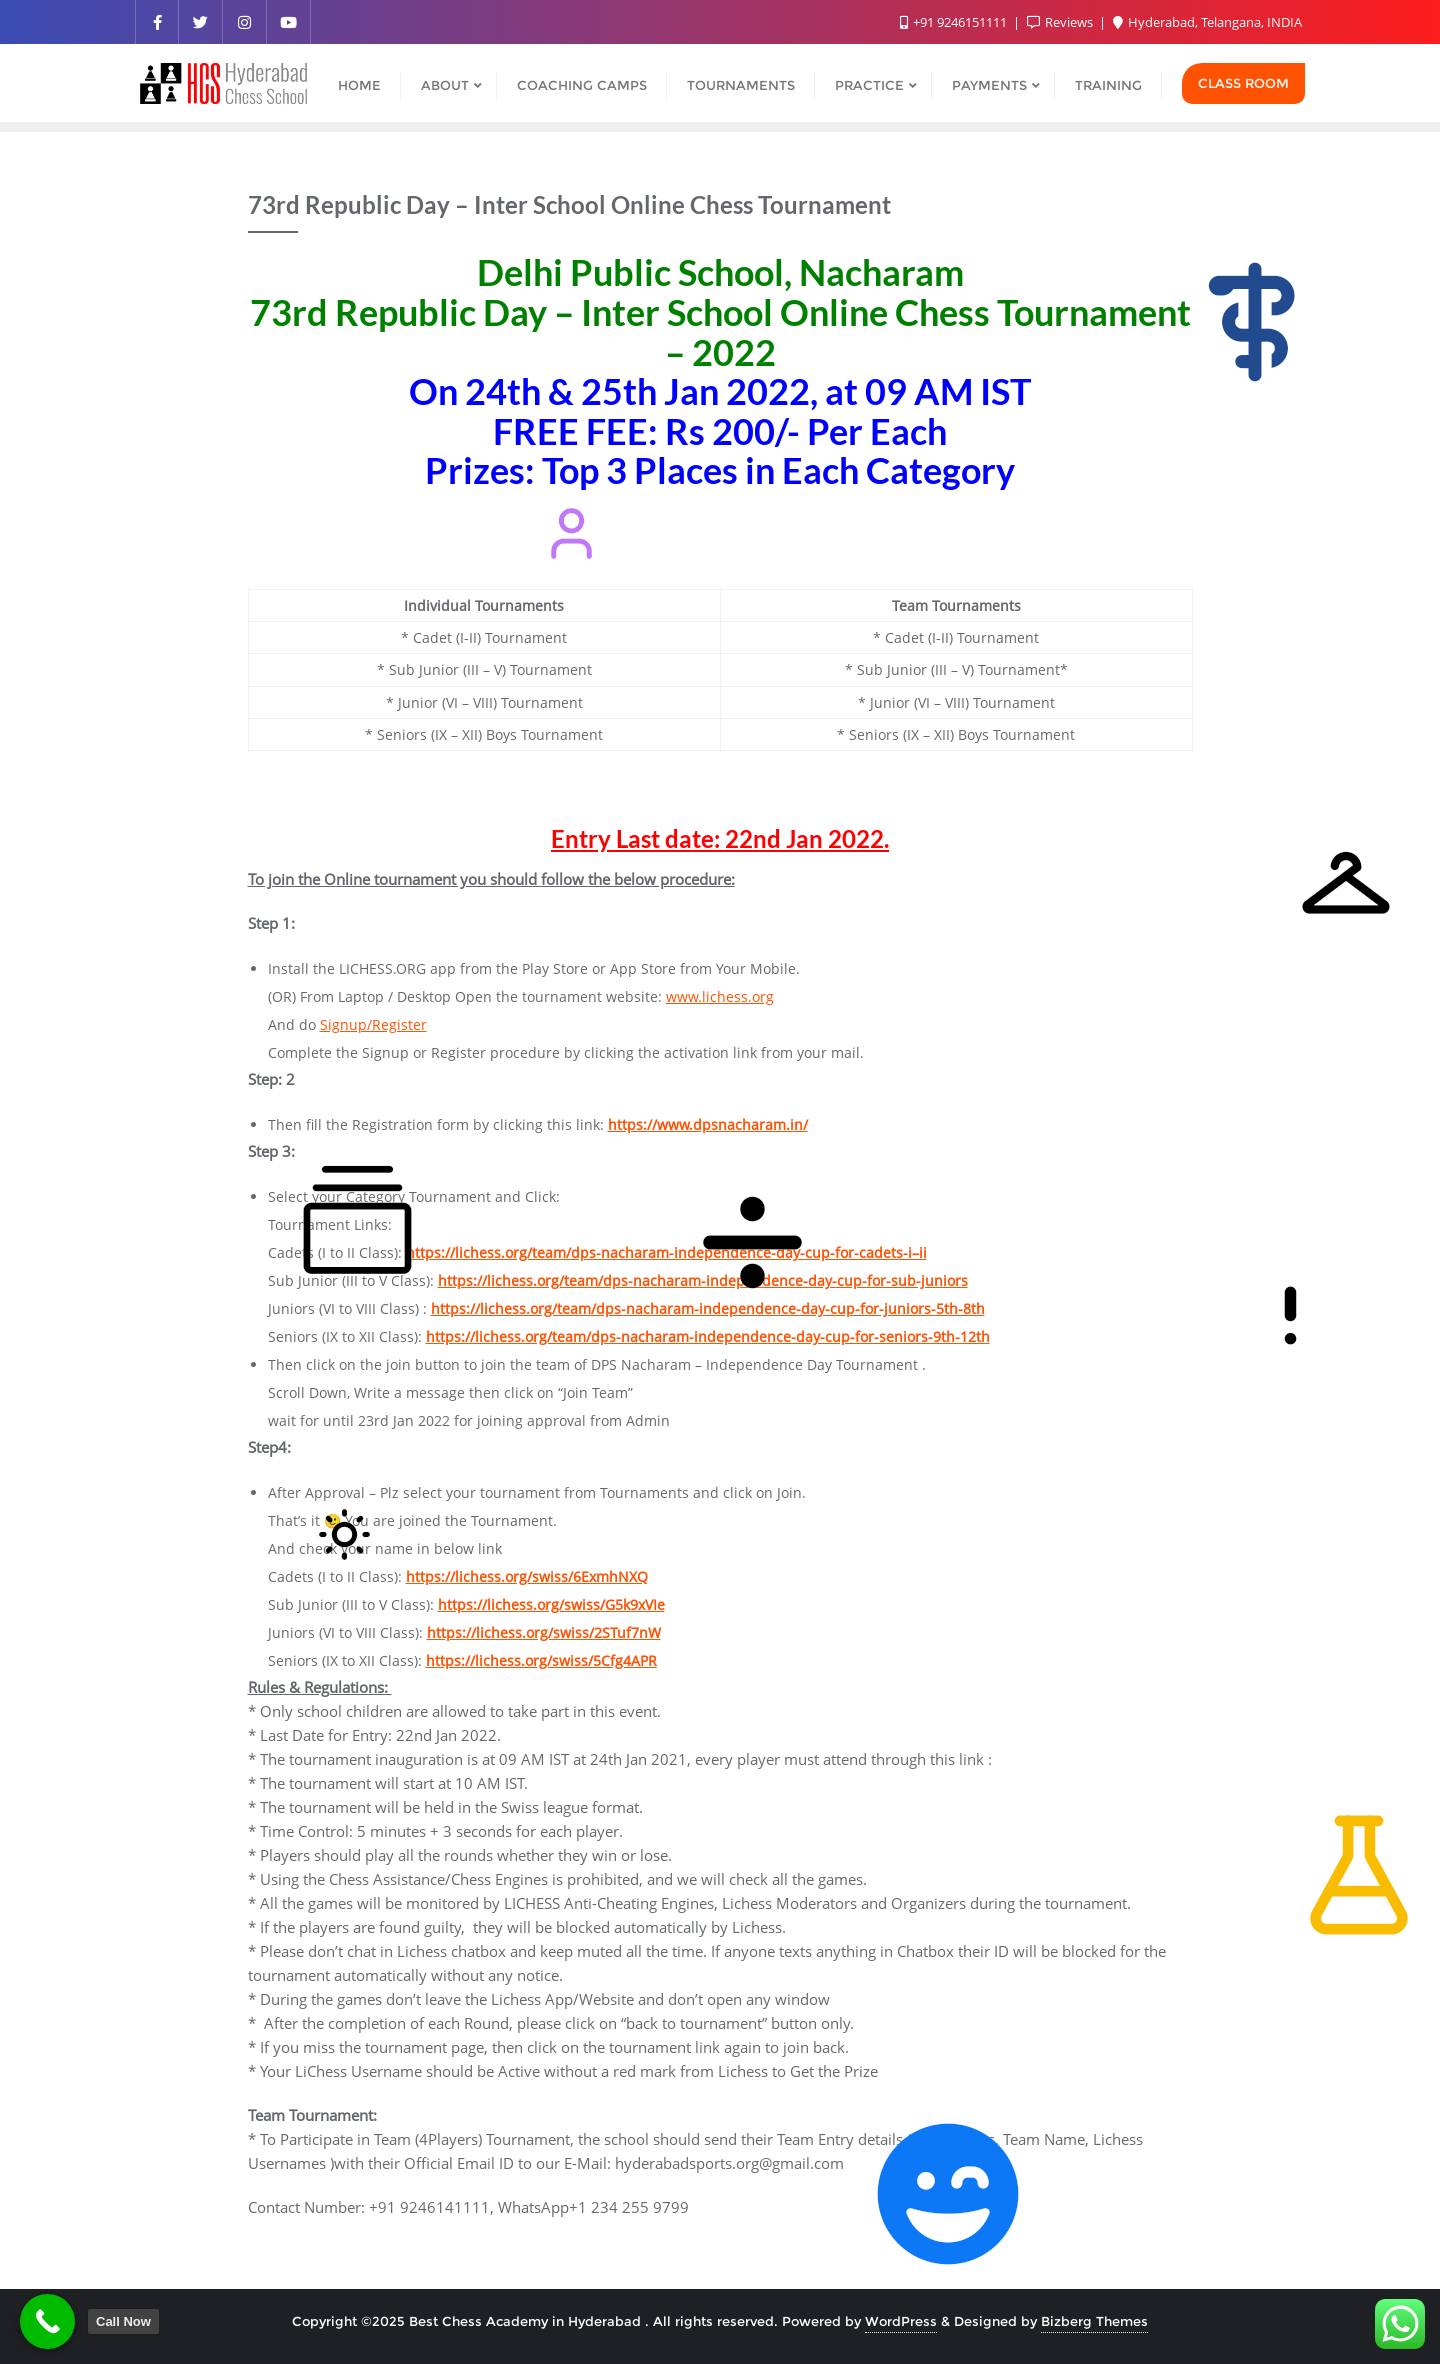 The image size is (1440, 2364). I want to click on indicates a warning or alert requiring attention, so click(1290, 1315).